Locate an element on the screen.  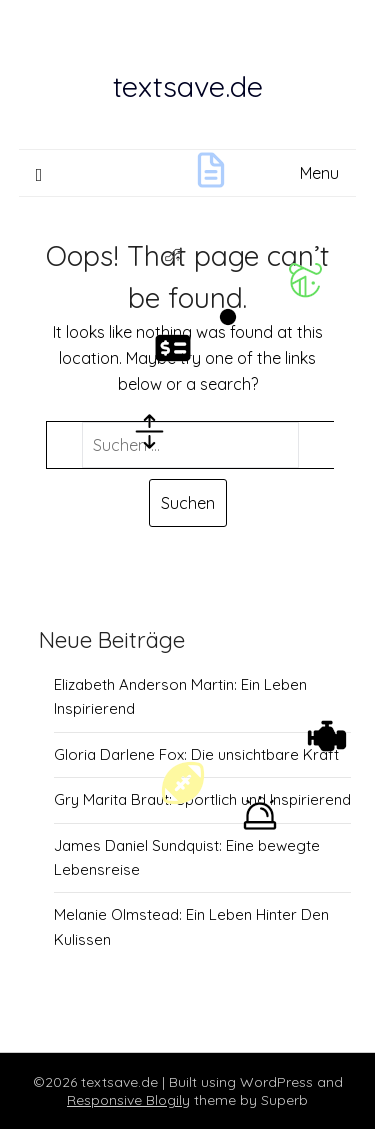
indicates escalator going up is located at coordinates (173, 255).